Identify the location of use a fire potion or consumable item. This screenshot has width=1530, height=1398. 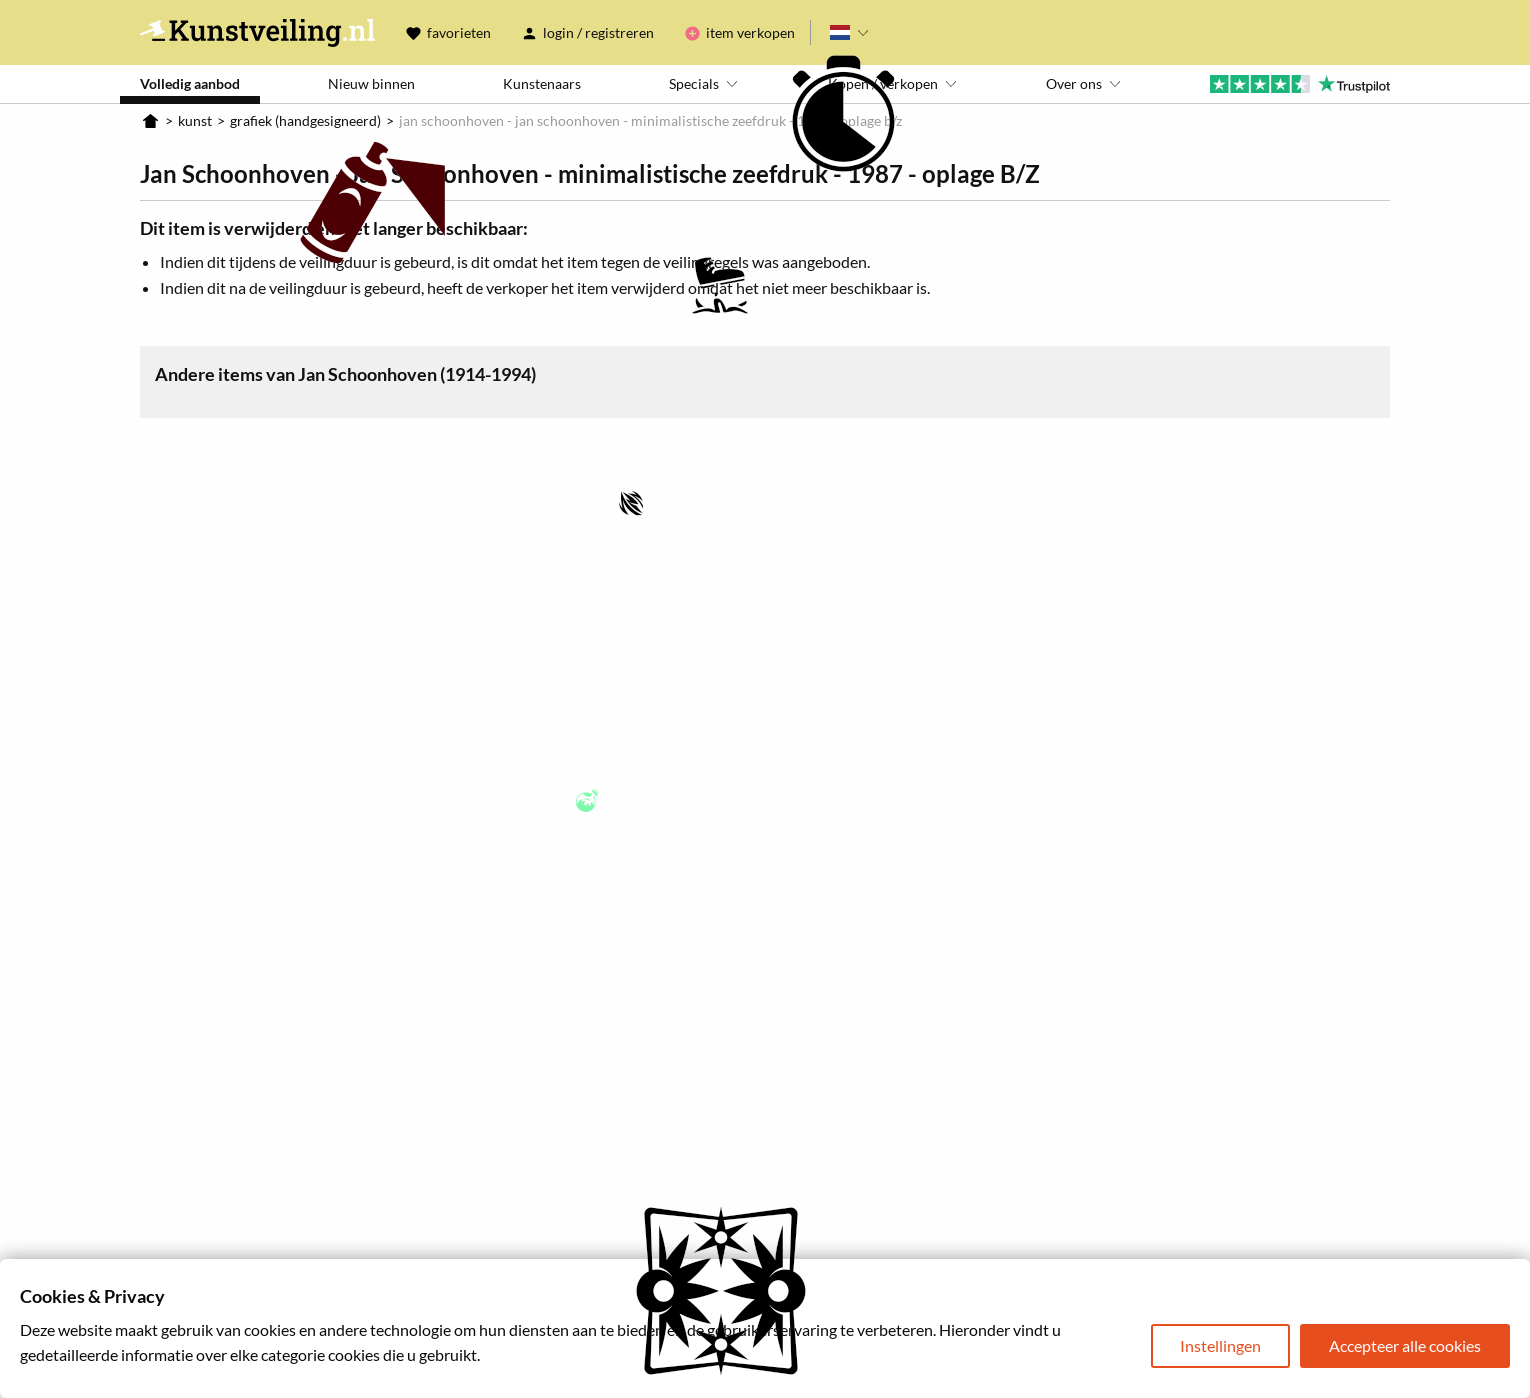
(587, 800).